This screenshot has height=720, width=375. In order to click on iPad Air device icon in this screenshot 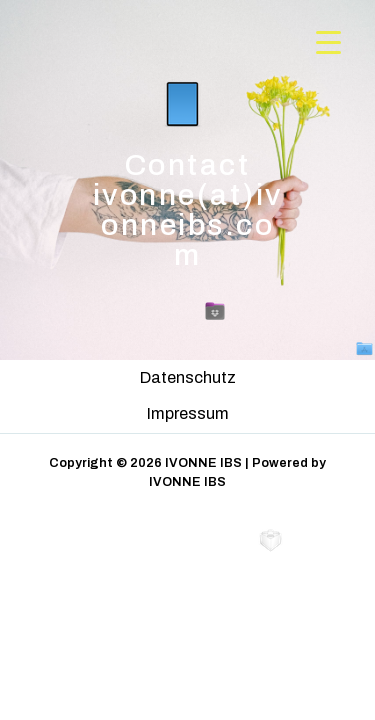, I will do `click(182, 104)`.